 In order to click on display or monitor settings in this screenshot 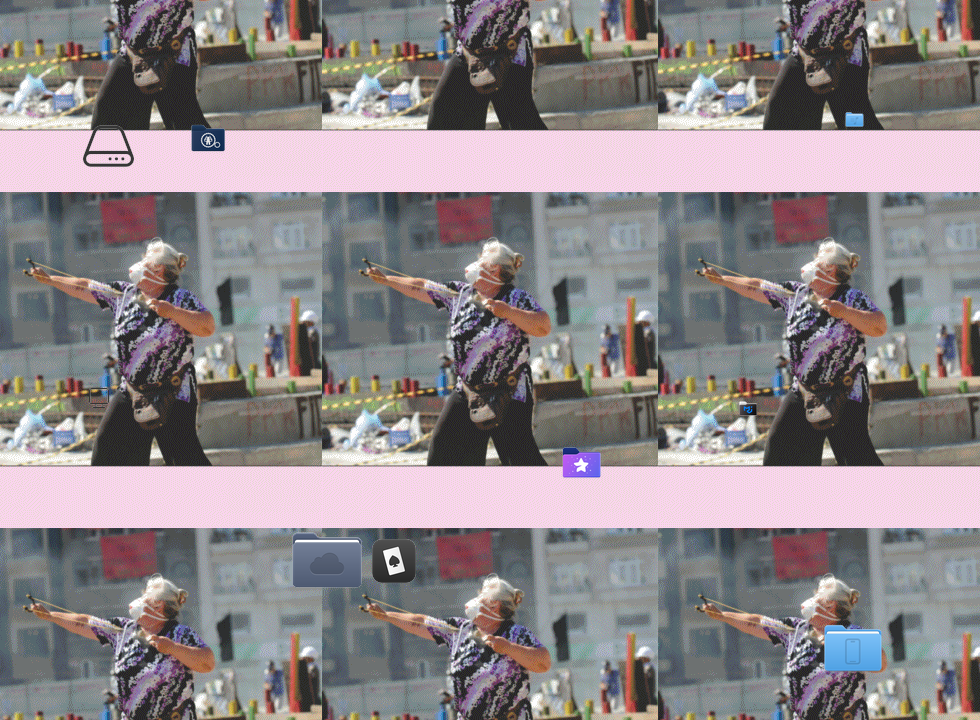, I will do `click(99, 398)`.